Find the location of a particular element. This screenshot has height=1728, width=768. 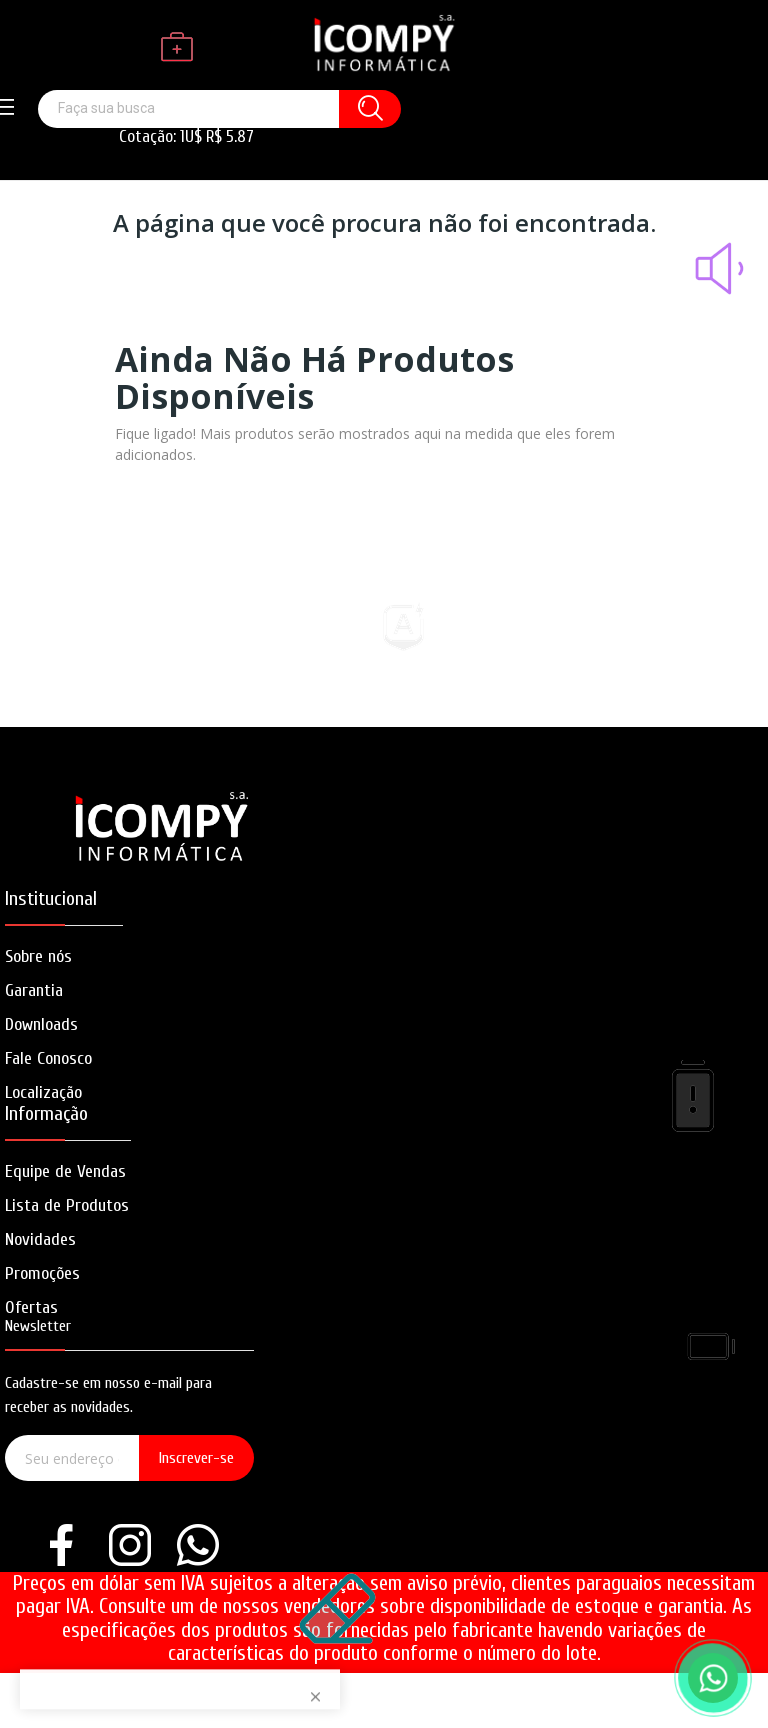

access first aid or medical resources is located at coordinates (177, 48).